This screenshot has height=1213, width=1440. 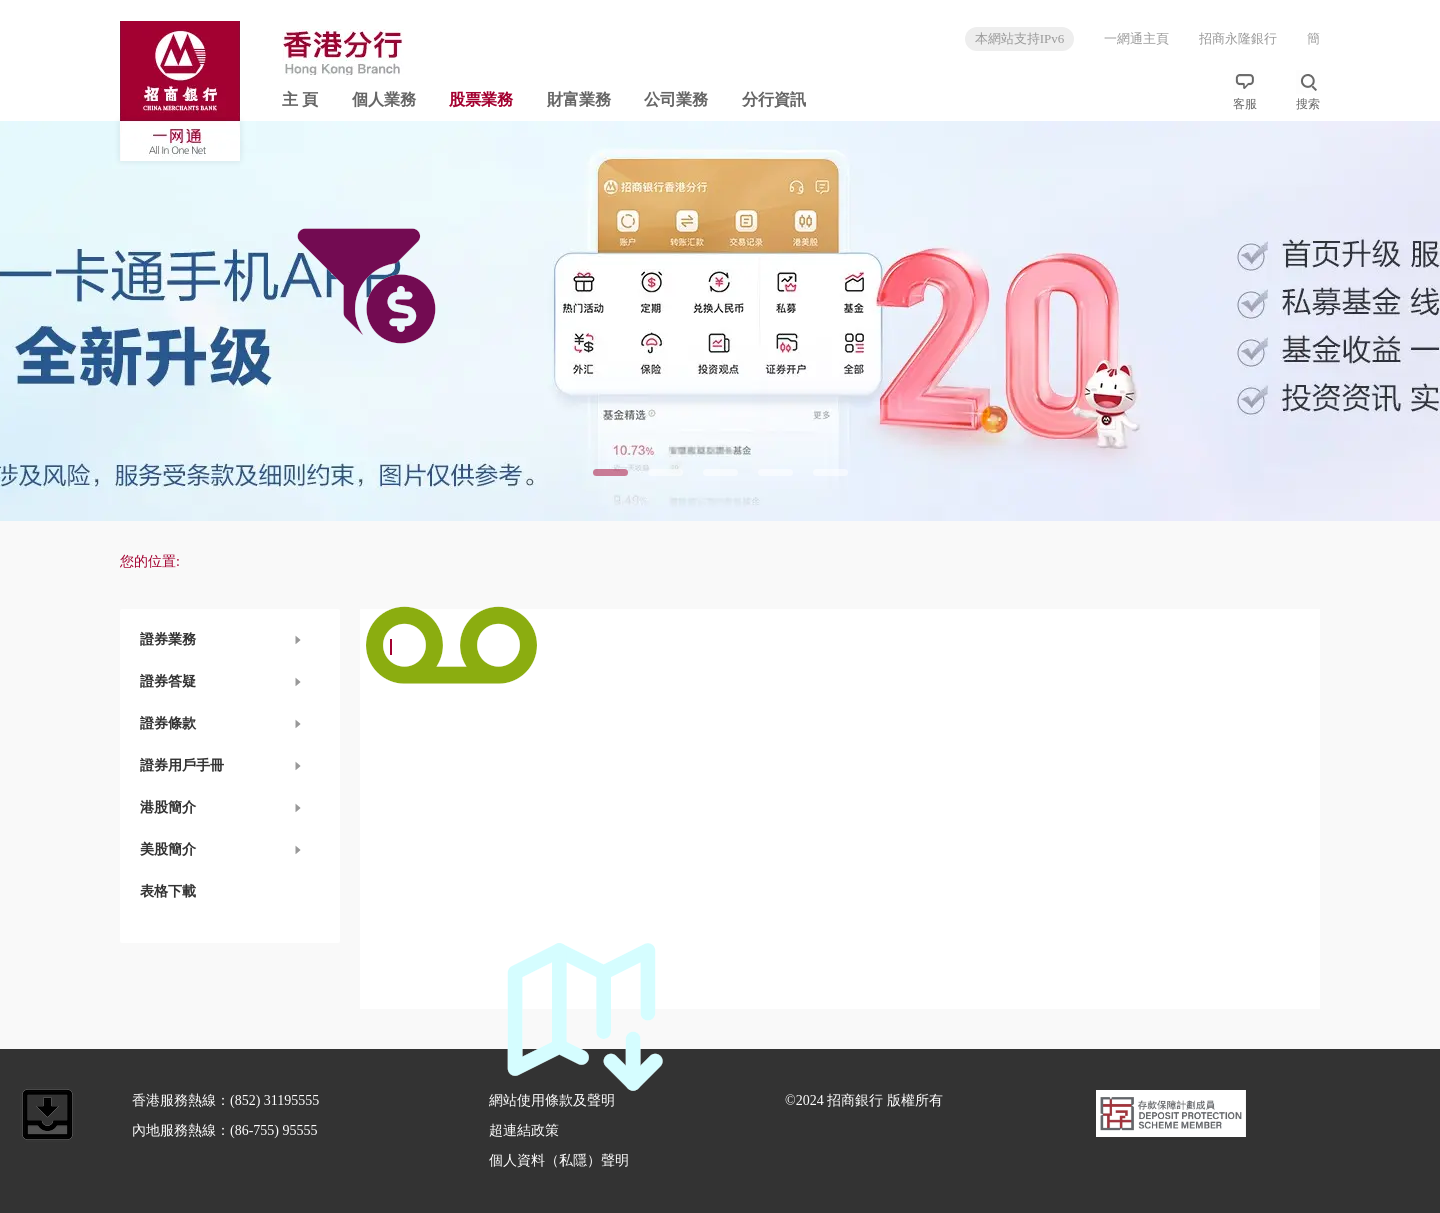 What do you see at coordinates (47, 1114) in the screenshot?
I see `move message to inbox` at bounding box center [47, 1114].